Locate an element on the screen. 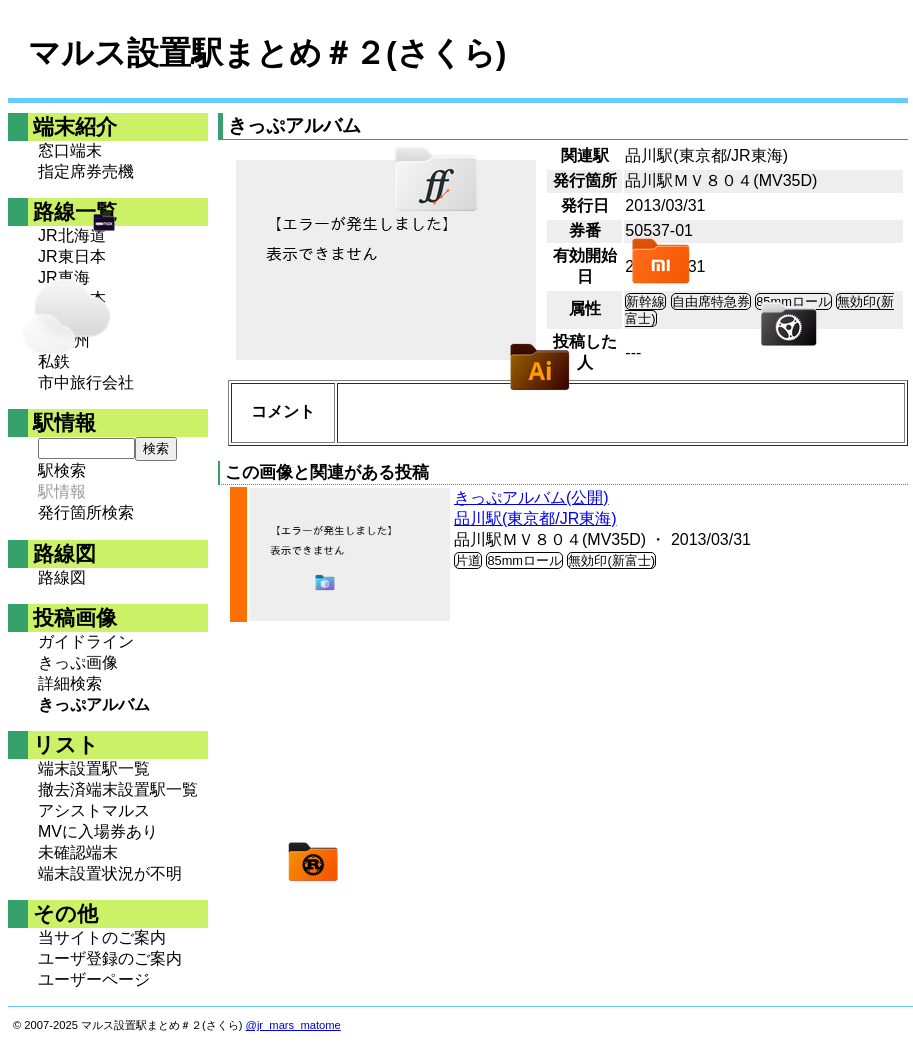 The height and width of the screenshot is (1044, 913). open folder containing rust programming projects is located at coordinates (313, 863).